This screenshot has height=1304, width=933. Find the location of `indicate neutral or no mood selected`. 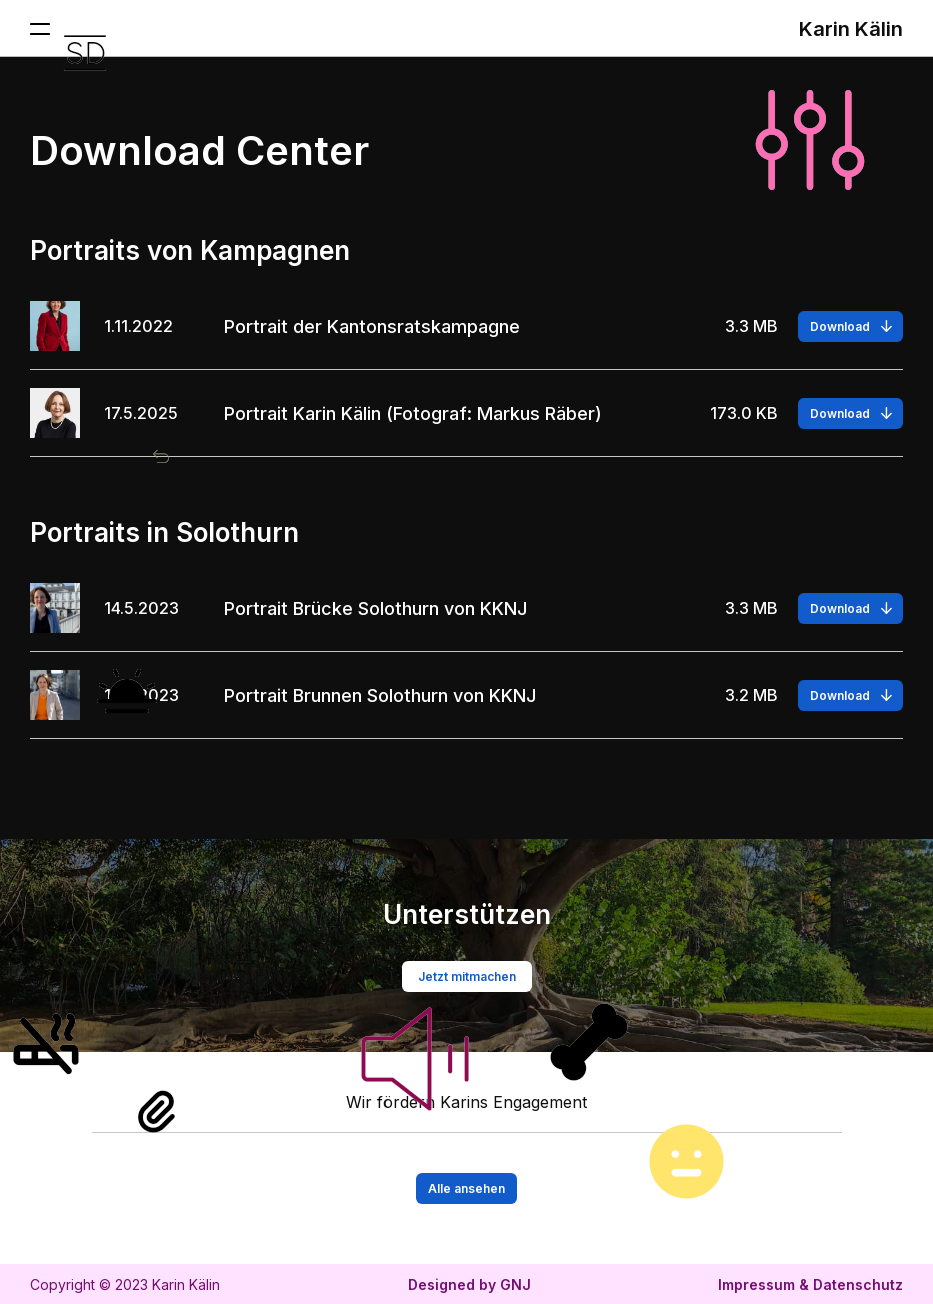

indicate neutral or no mood selected is located at coordinates (686, 1161).